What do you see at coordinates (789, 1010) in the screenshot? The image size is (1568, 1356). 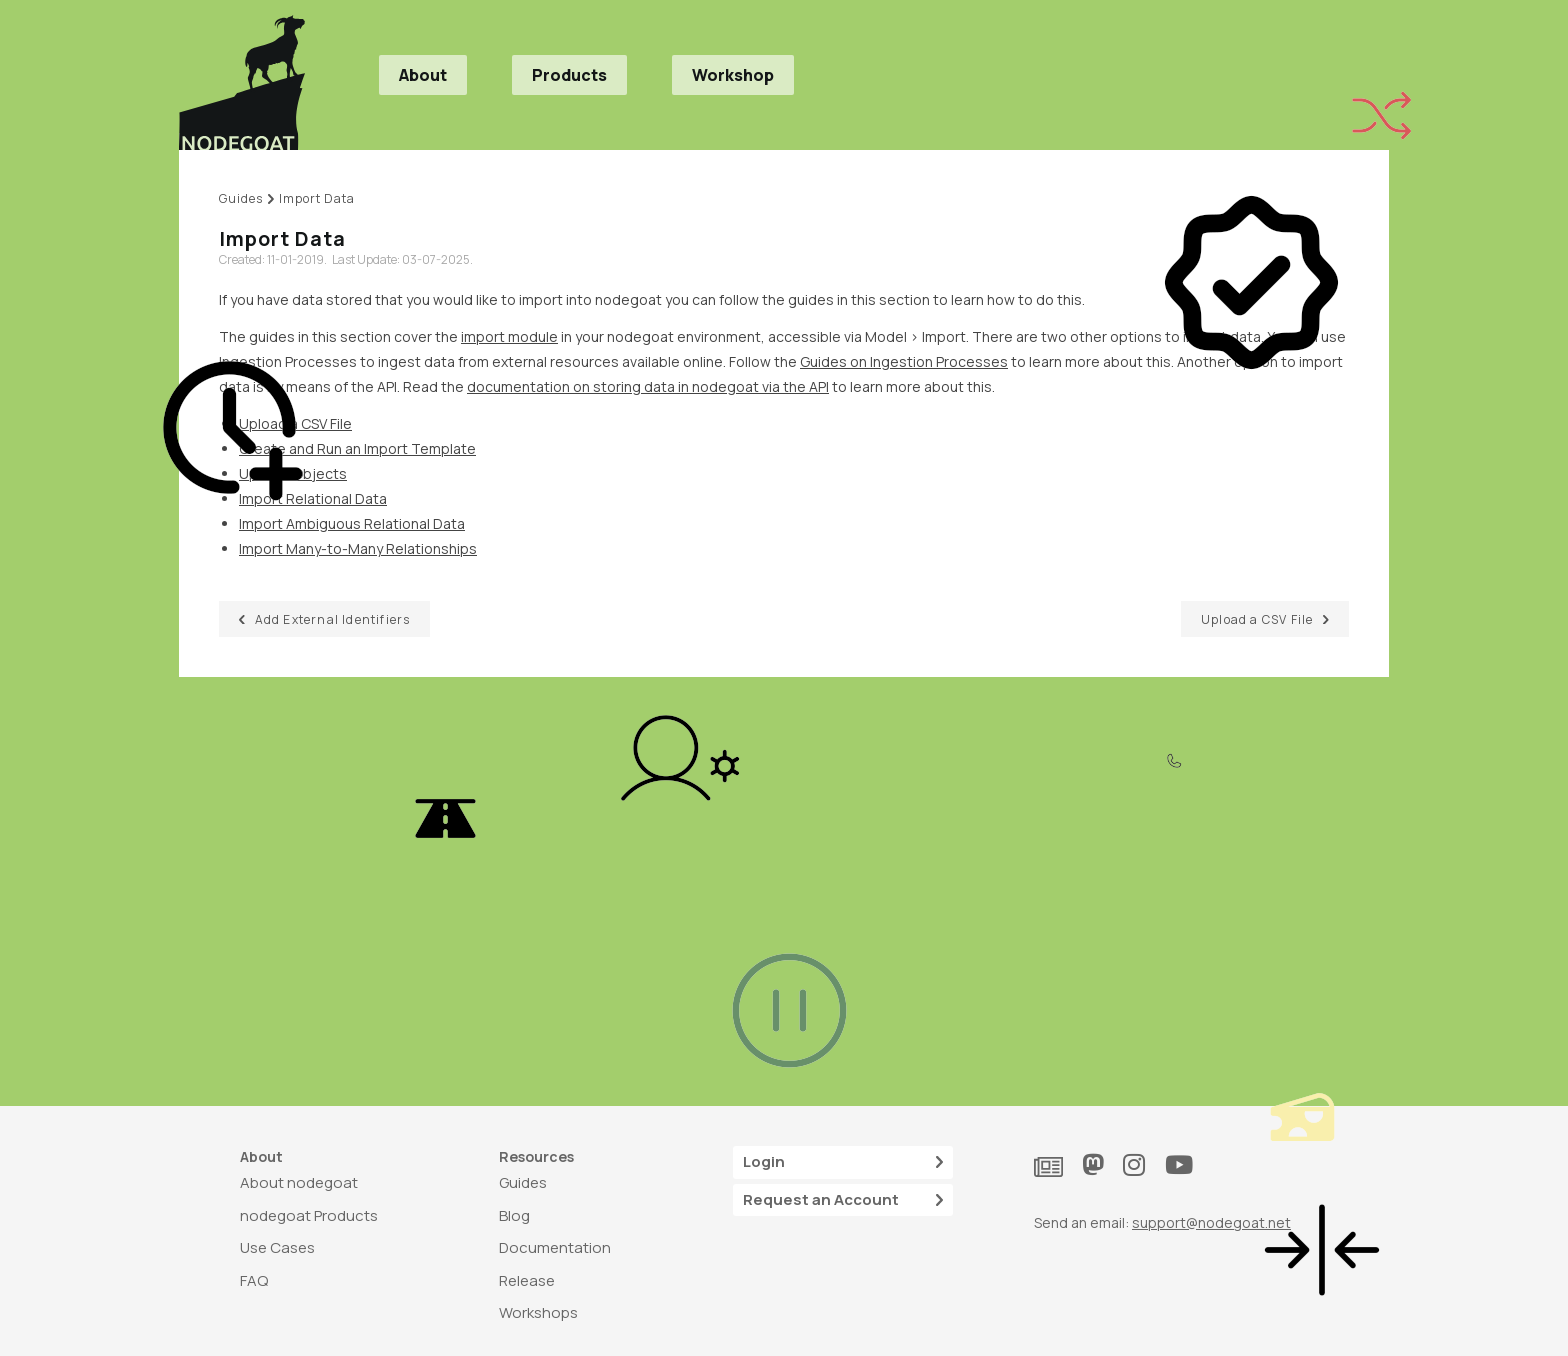 I see `pause media playback` at bounding box center [789, 1010].